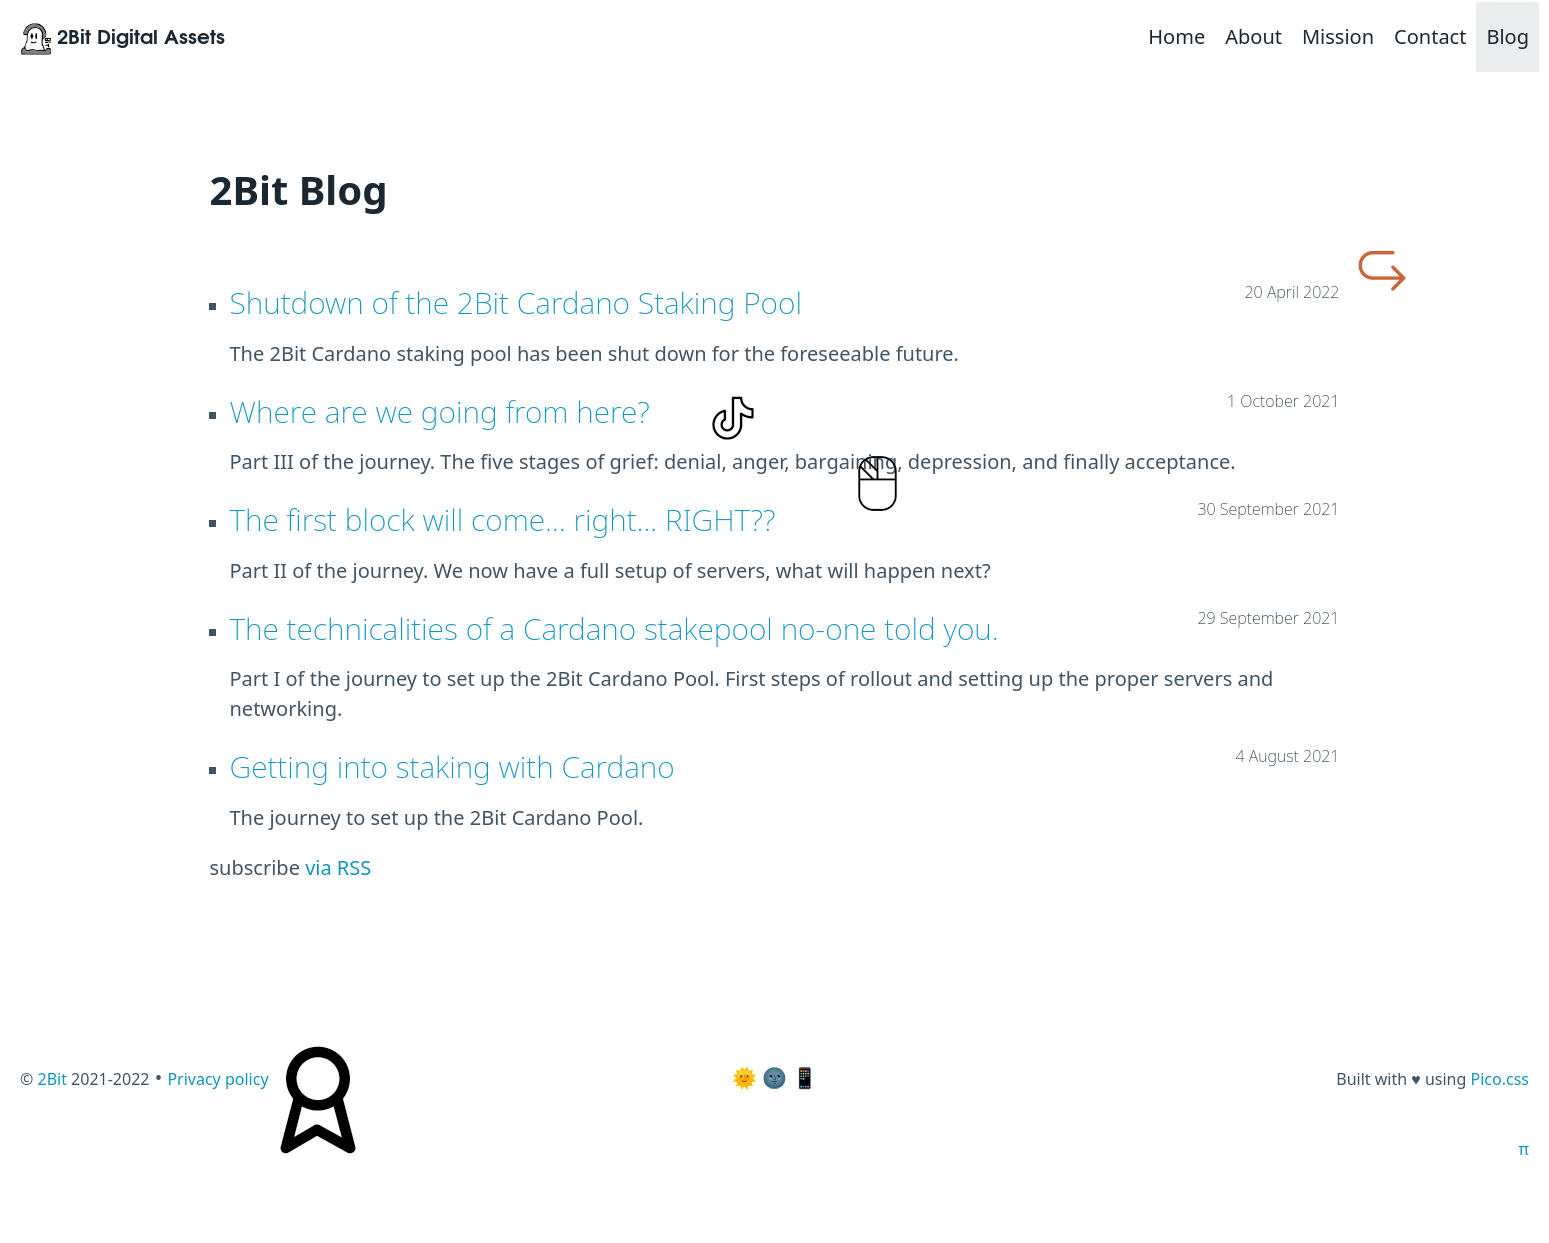 Image resolution: width=1549 pixels, height=1243 pixels. Describe the element at coordinates (318, 1100) in the screenshot. I see `view achievements or awards` at that location.